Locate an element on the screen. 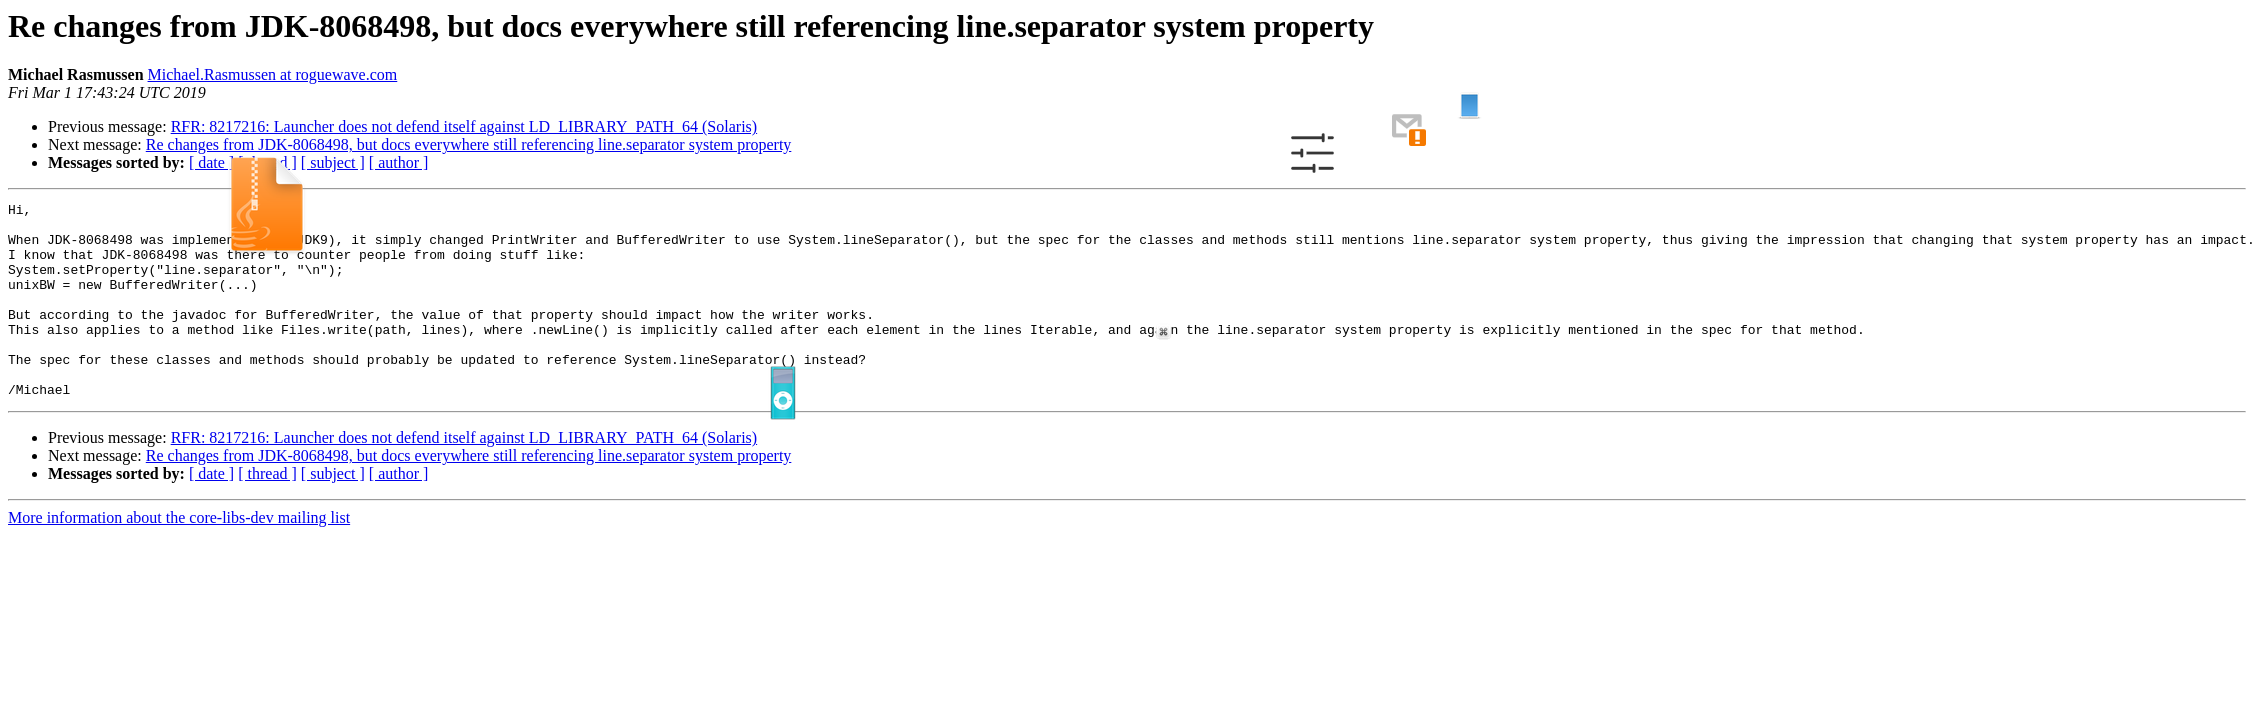 Image resolution: width=2254 pixels, height=720 pixels. a java archive (jar) file is located at coordinates (267, 206).